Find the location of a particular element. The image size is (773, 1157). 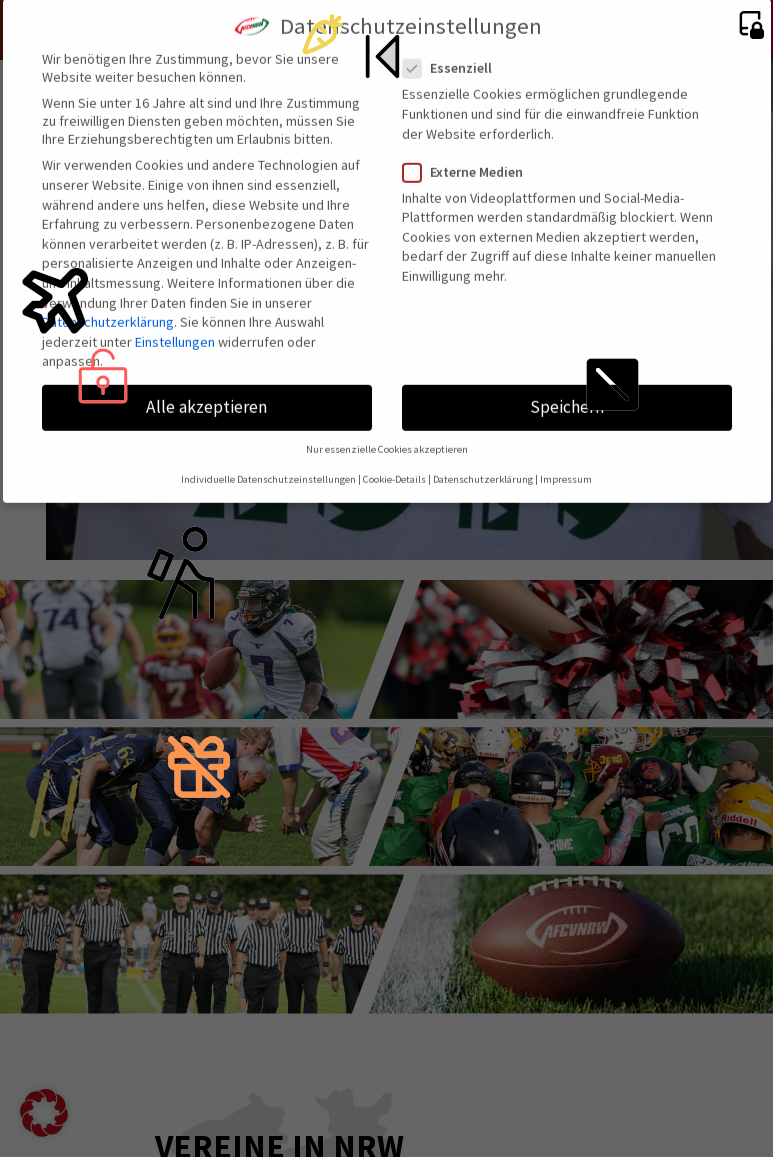

browse vegetable or produce category is located at coordinates (322, 35).